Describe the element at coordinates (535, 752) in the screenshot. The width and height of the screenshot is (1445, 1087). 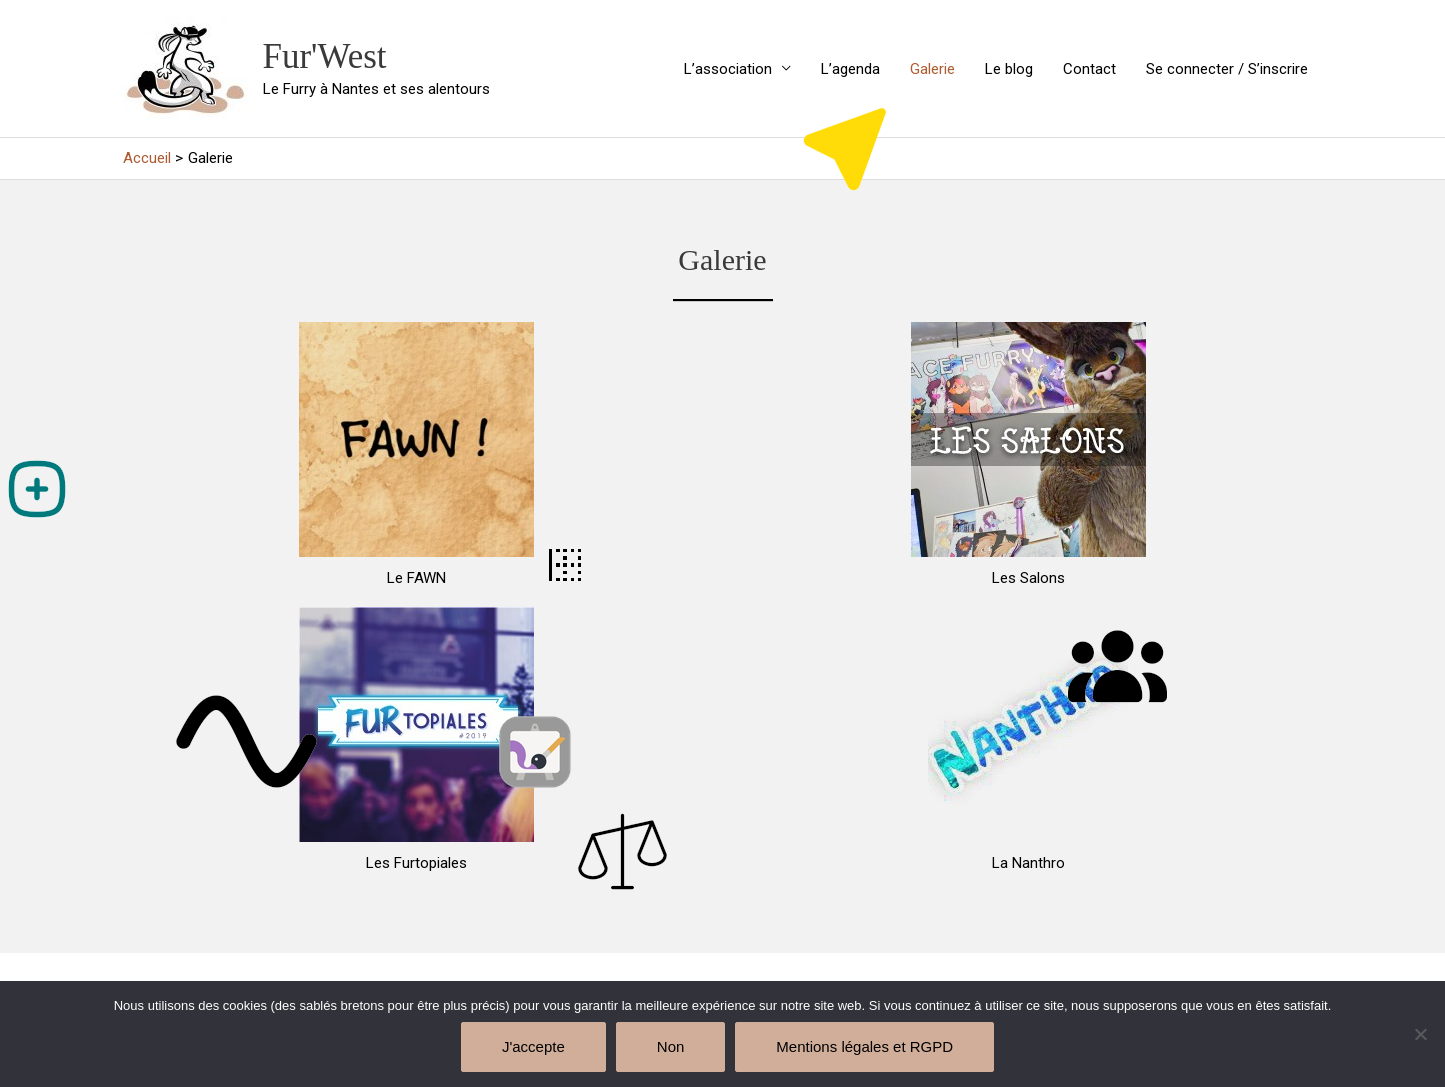
I see `create or design a new software project` at that location.